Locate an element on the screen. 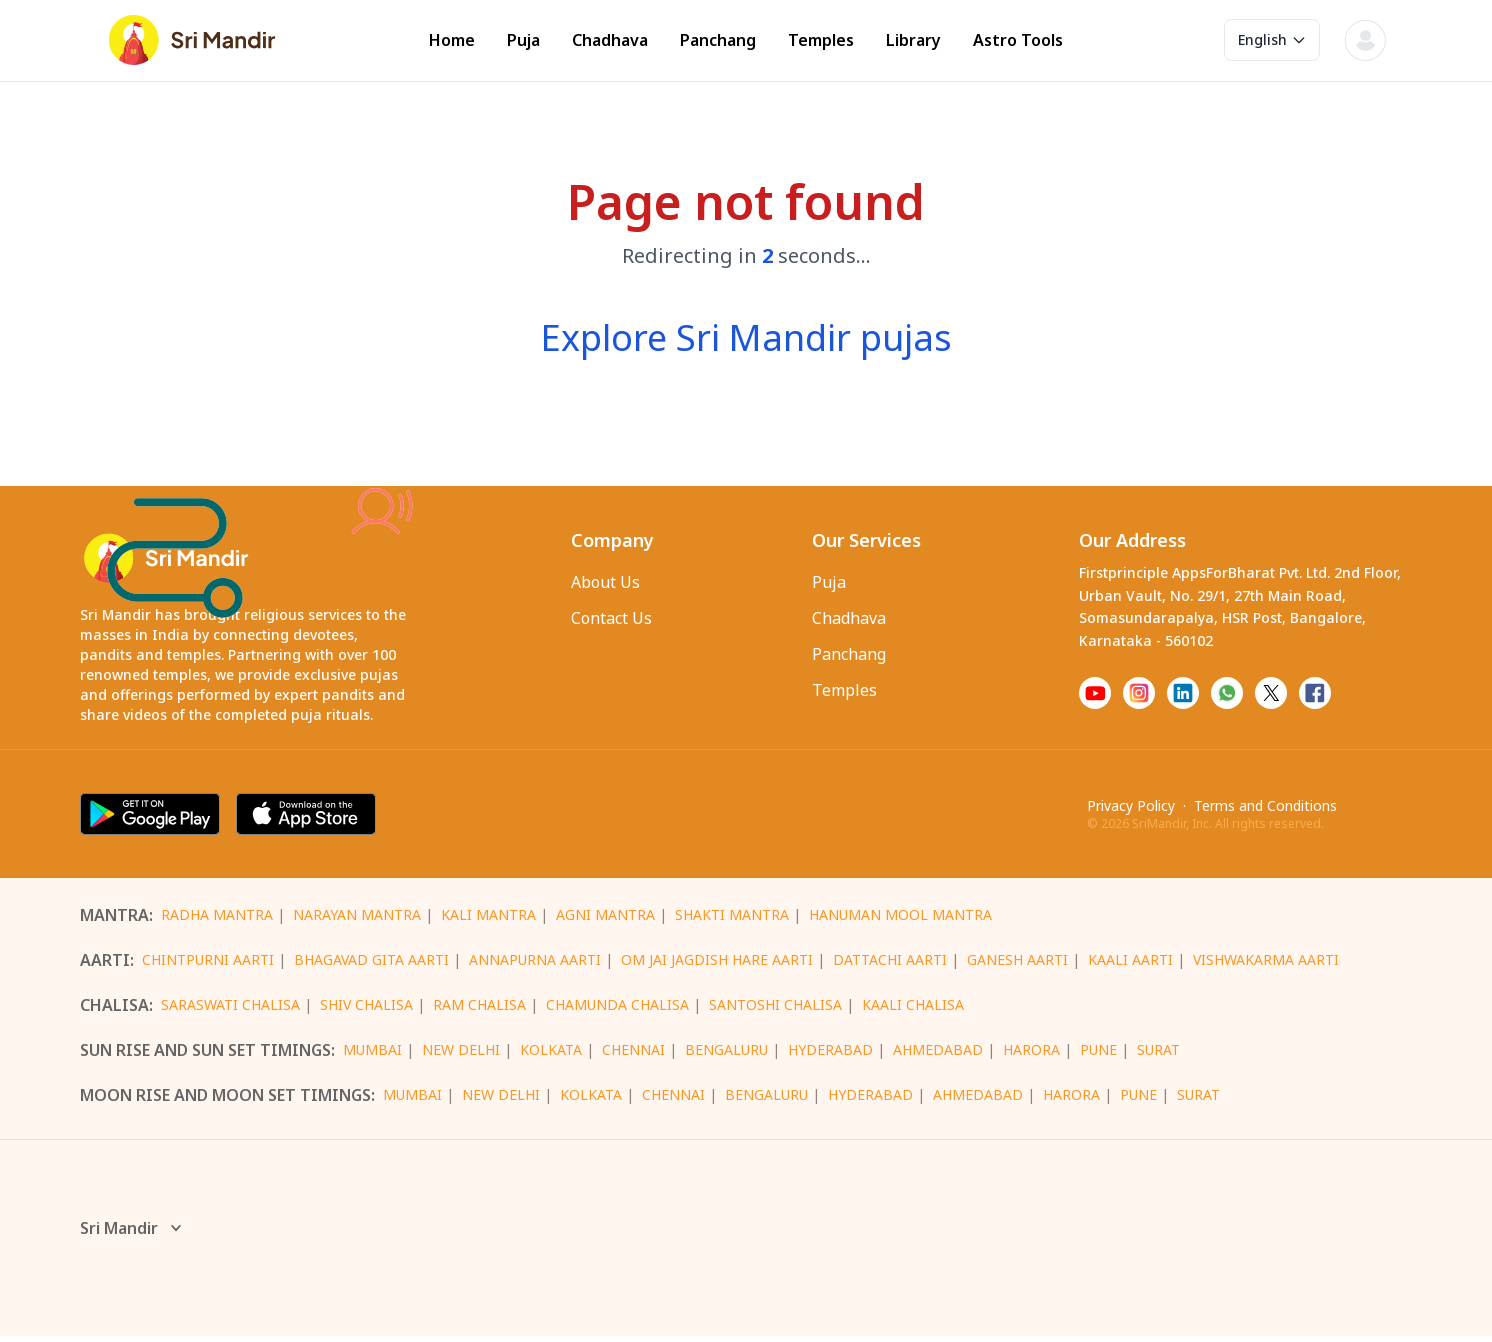  user audio or voice settings is located at coordinates (381, 511).